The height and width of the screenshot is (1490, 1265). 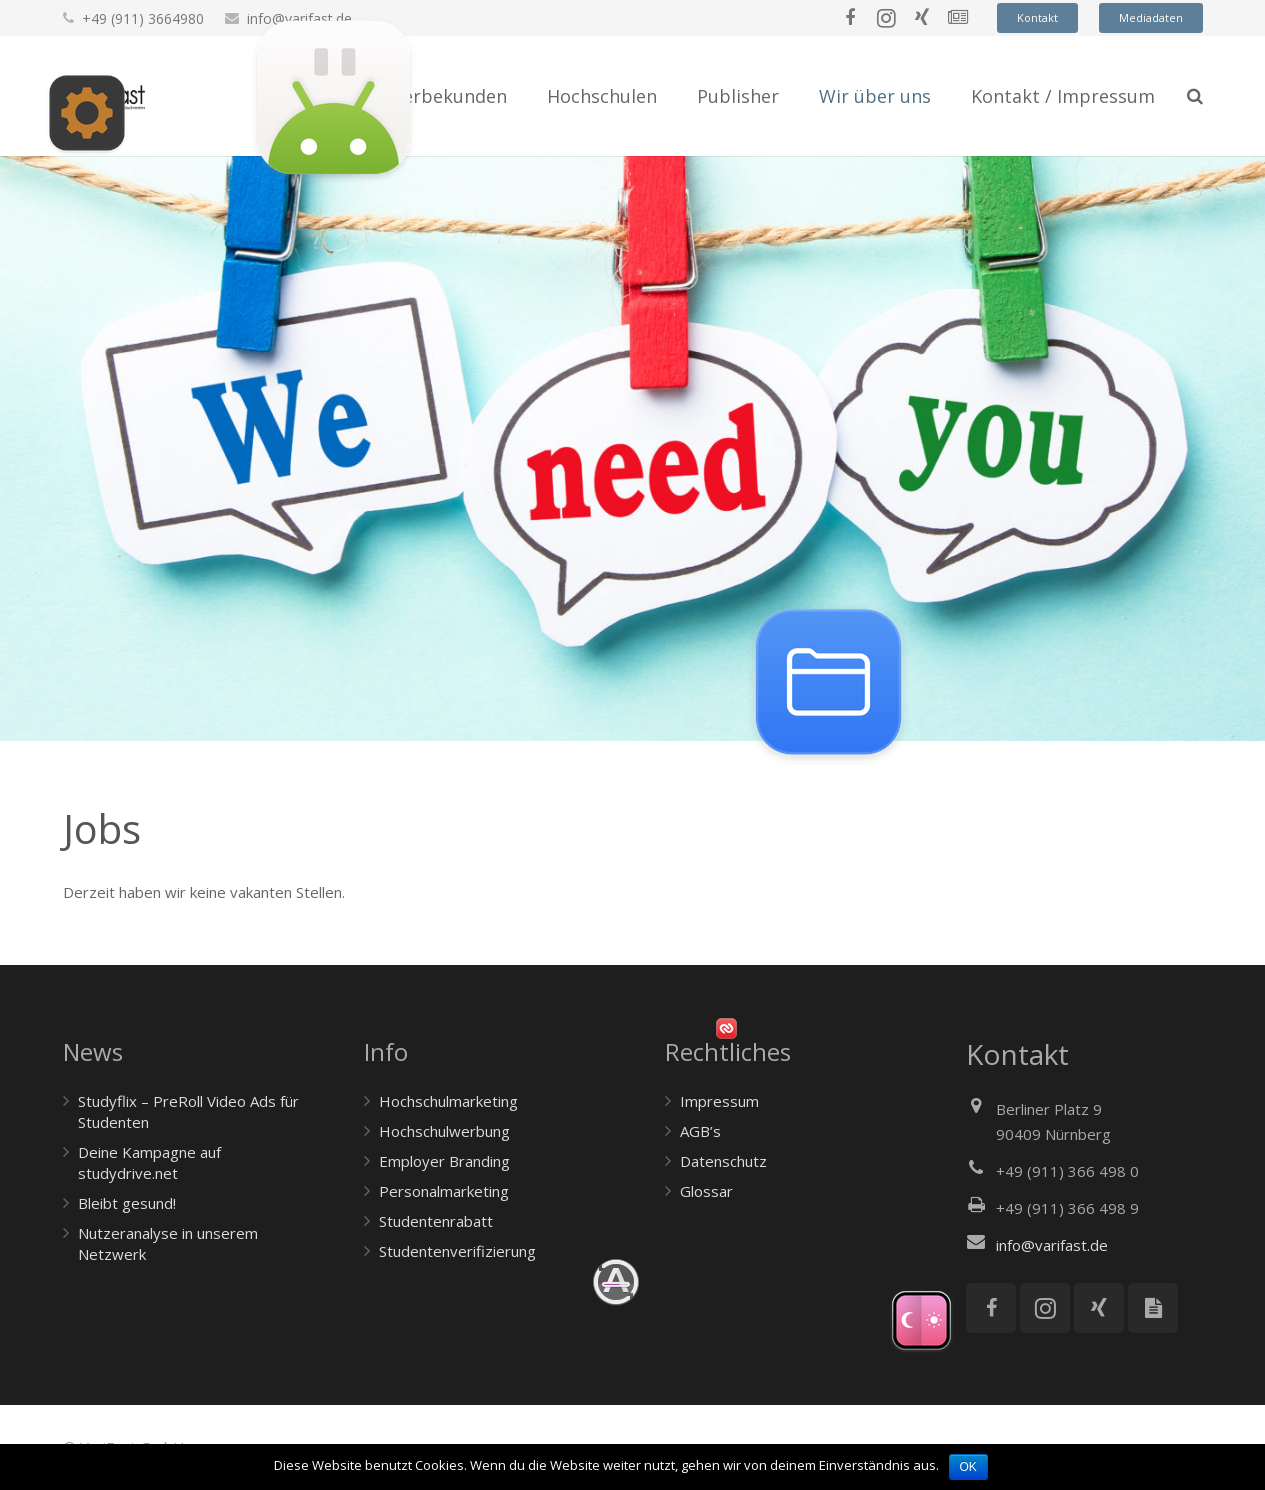 What do you see at coordinates (921, 1320) in the screenshot?
I see `open dynamic wallpaper editor app` at bounding box center [921, 1320].